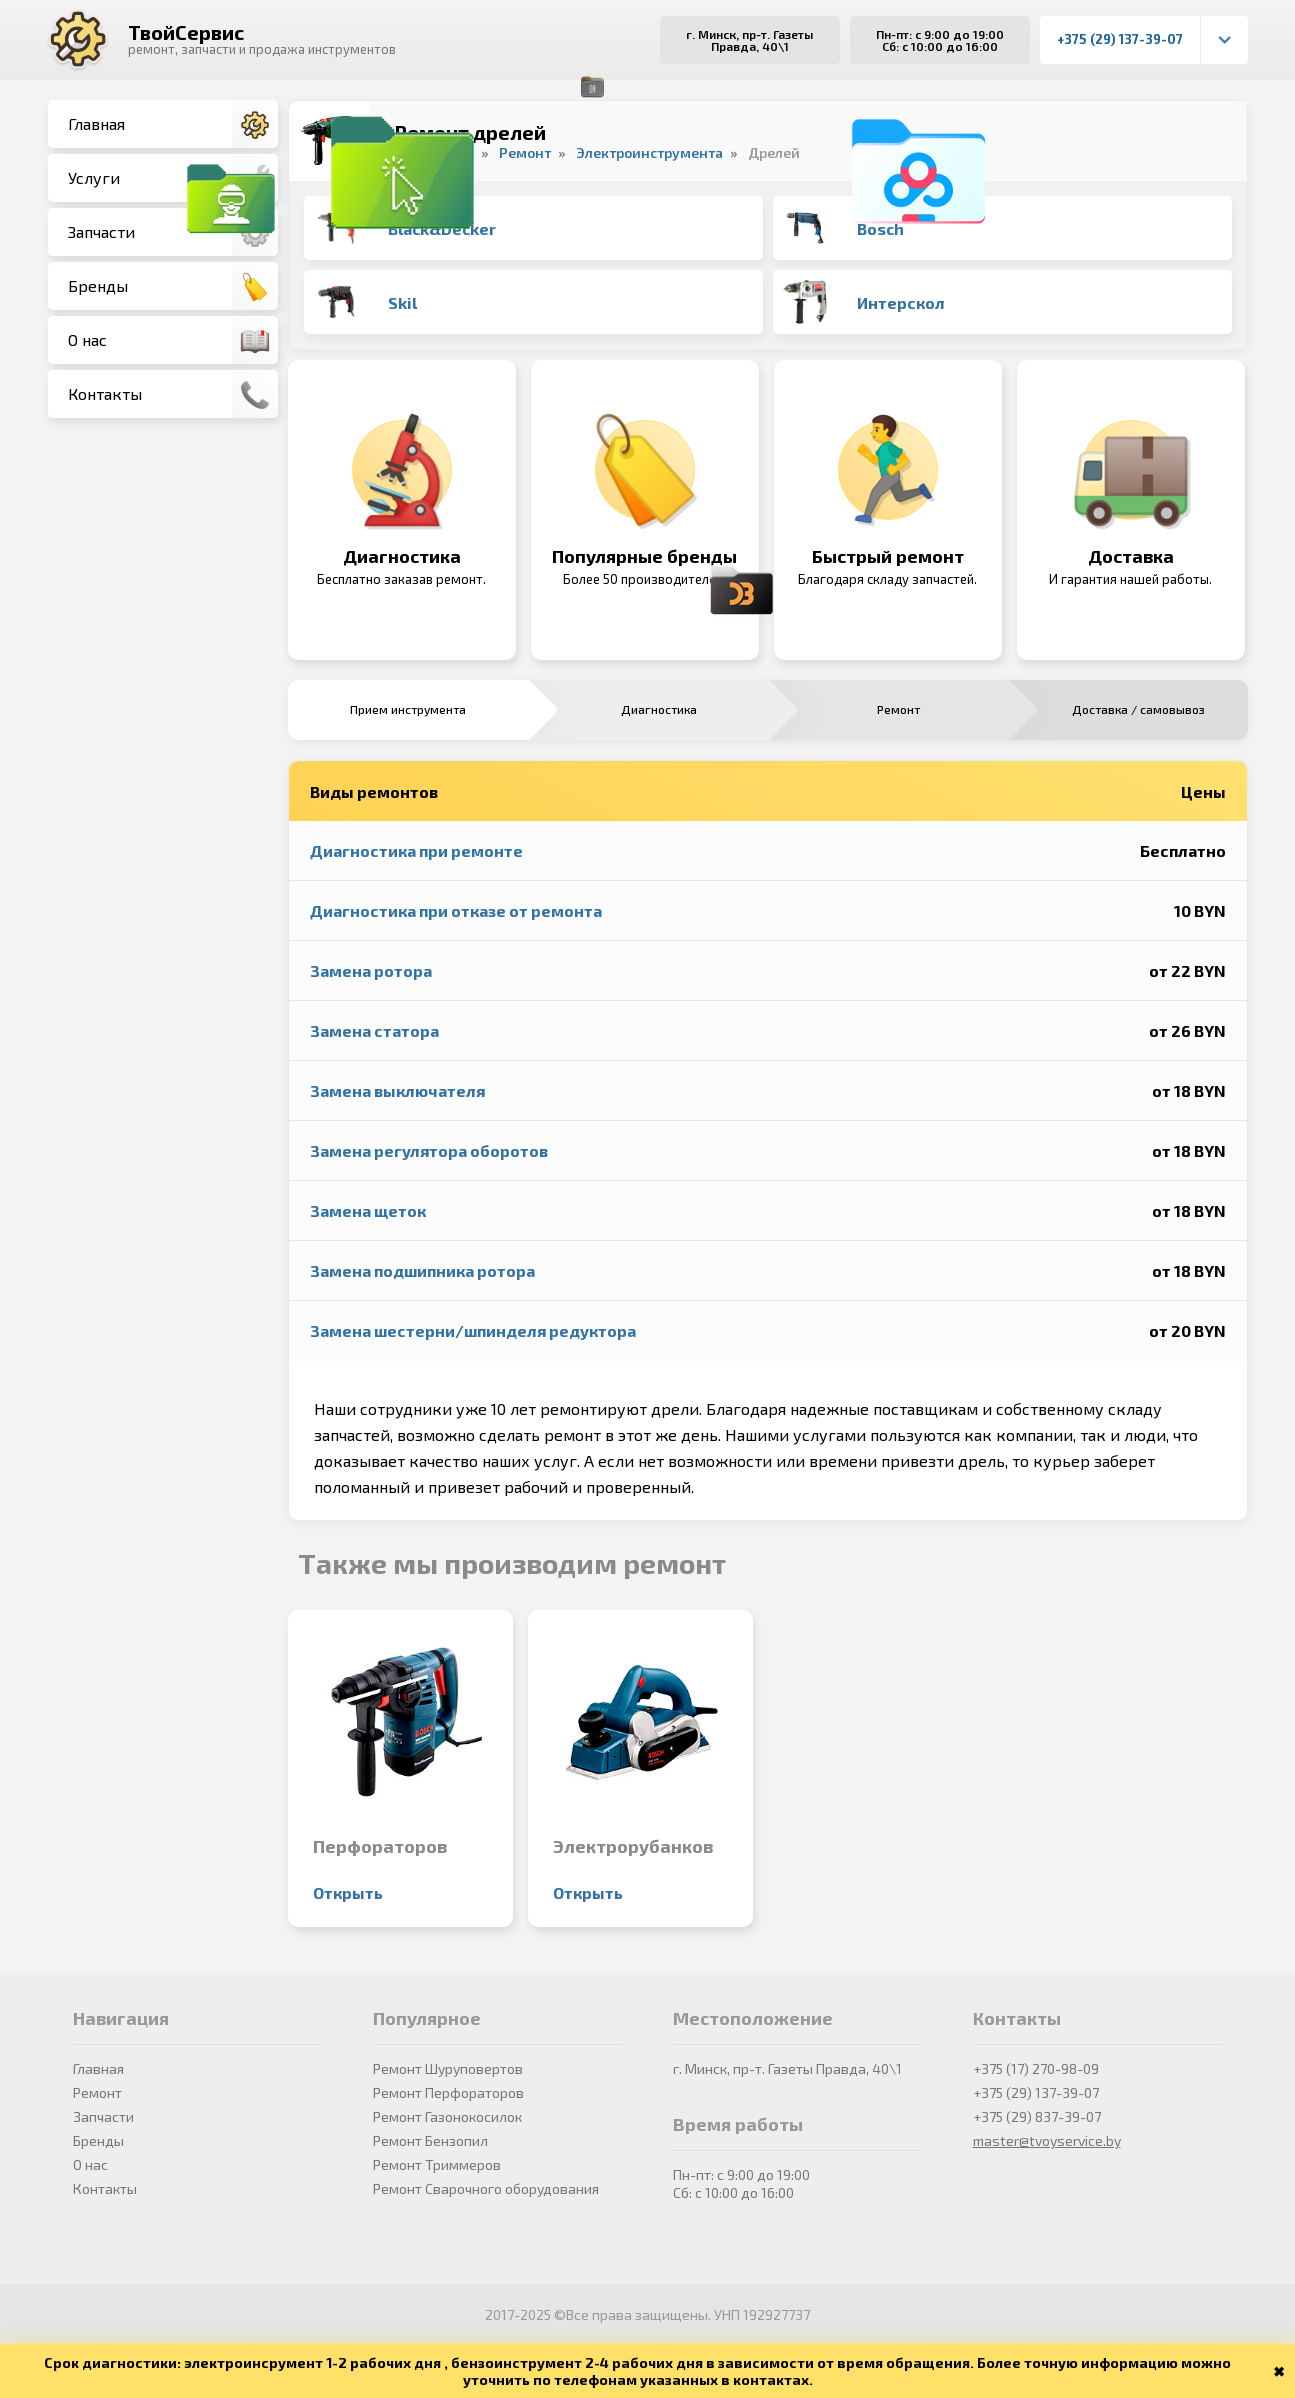 The width and height of the screenshot is (1295, 2398). Describe the element at coordinates (918, 175) in the screenshot. I see `open Baidu Netdisk cloud storage folder` at that location.